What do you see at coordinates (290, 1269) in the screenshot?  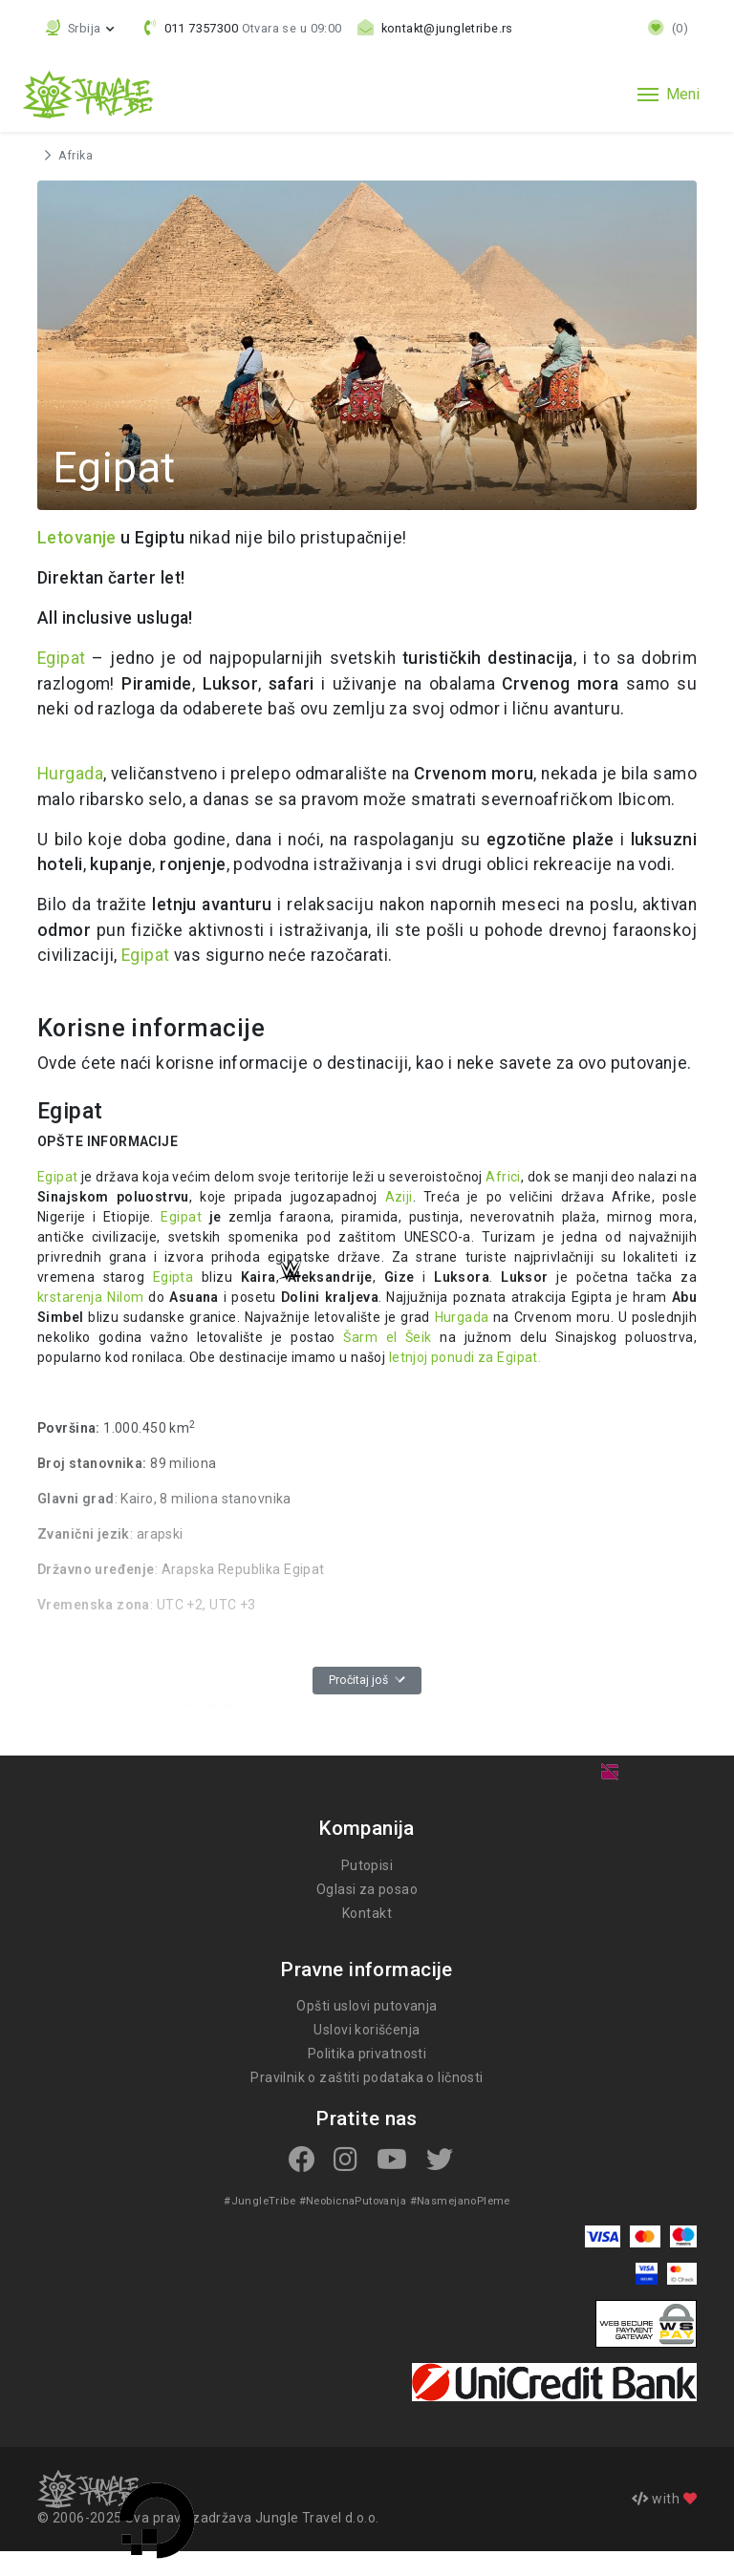 I see `WWE official logo` at bounding box center [290, 1269].